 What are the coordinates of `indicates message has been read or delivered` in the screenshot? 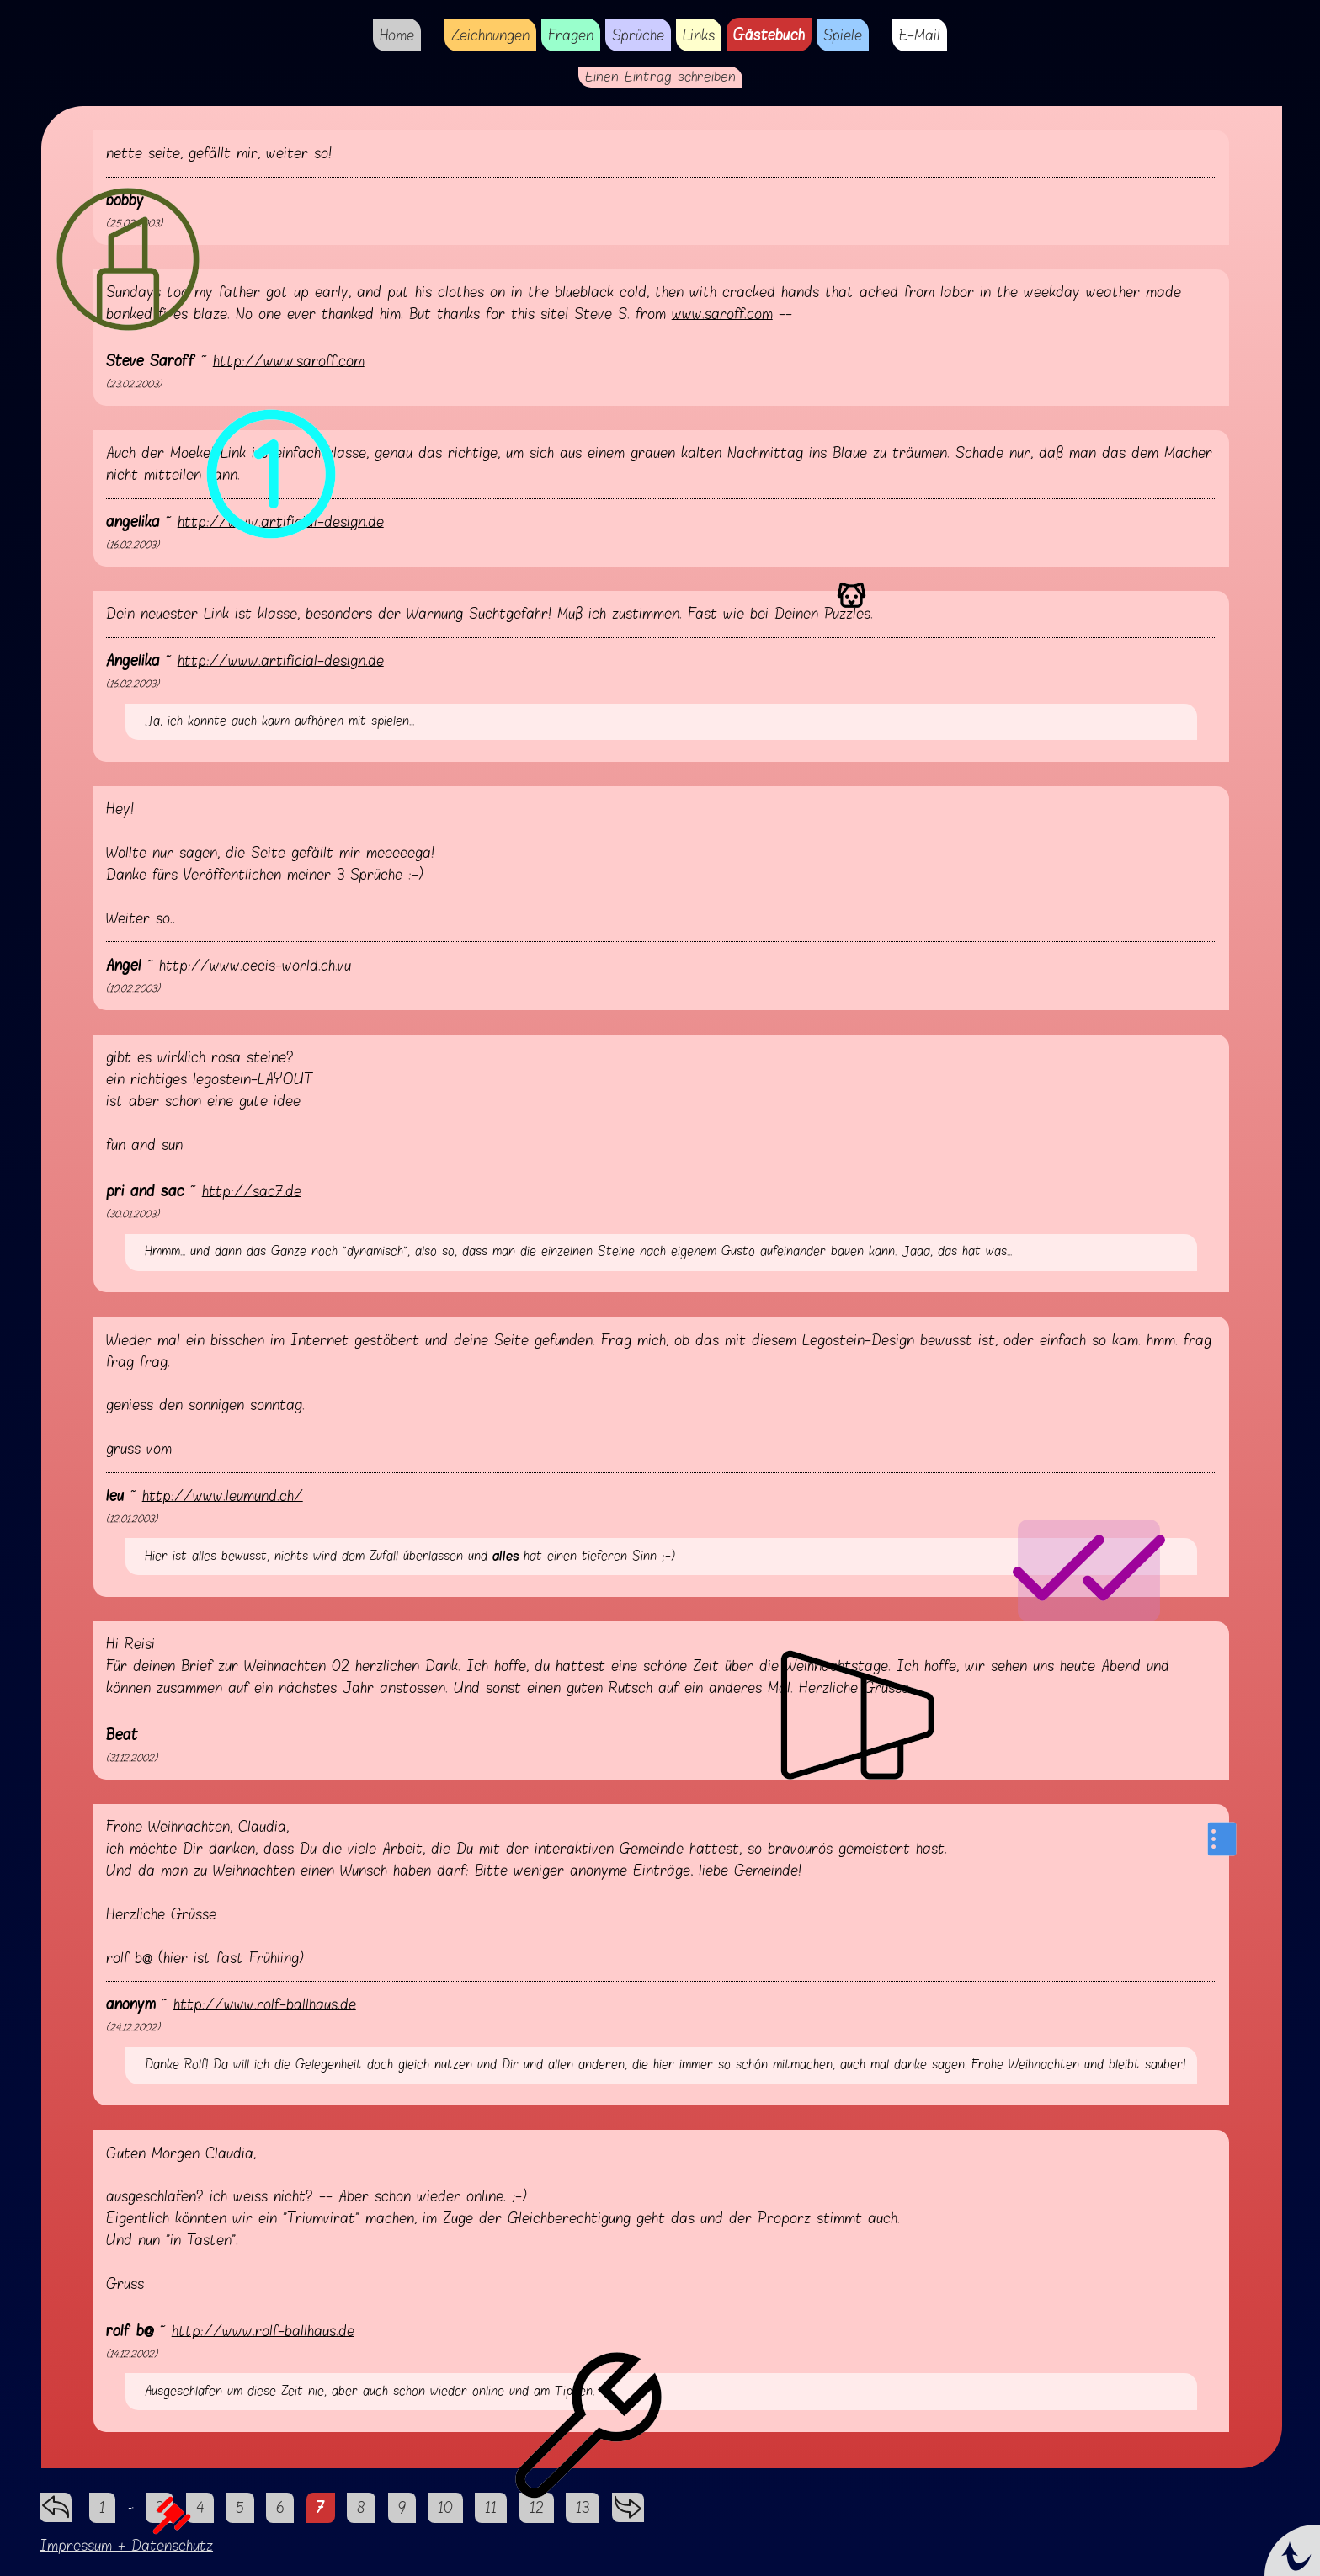 It's located at (1088, 1570).